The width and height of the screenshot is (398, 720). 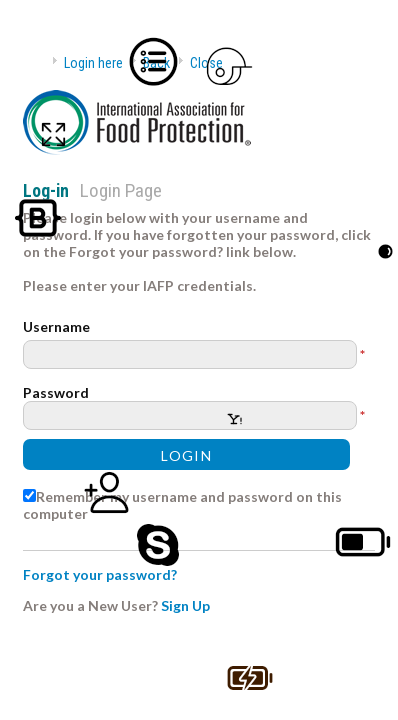 I want to click on view list or menu options, so click(x=153, y=61).